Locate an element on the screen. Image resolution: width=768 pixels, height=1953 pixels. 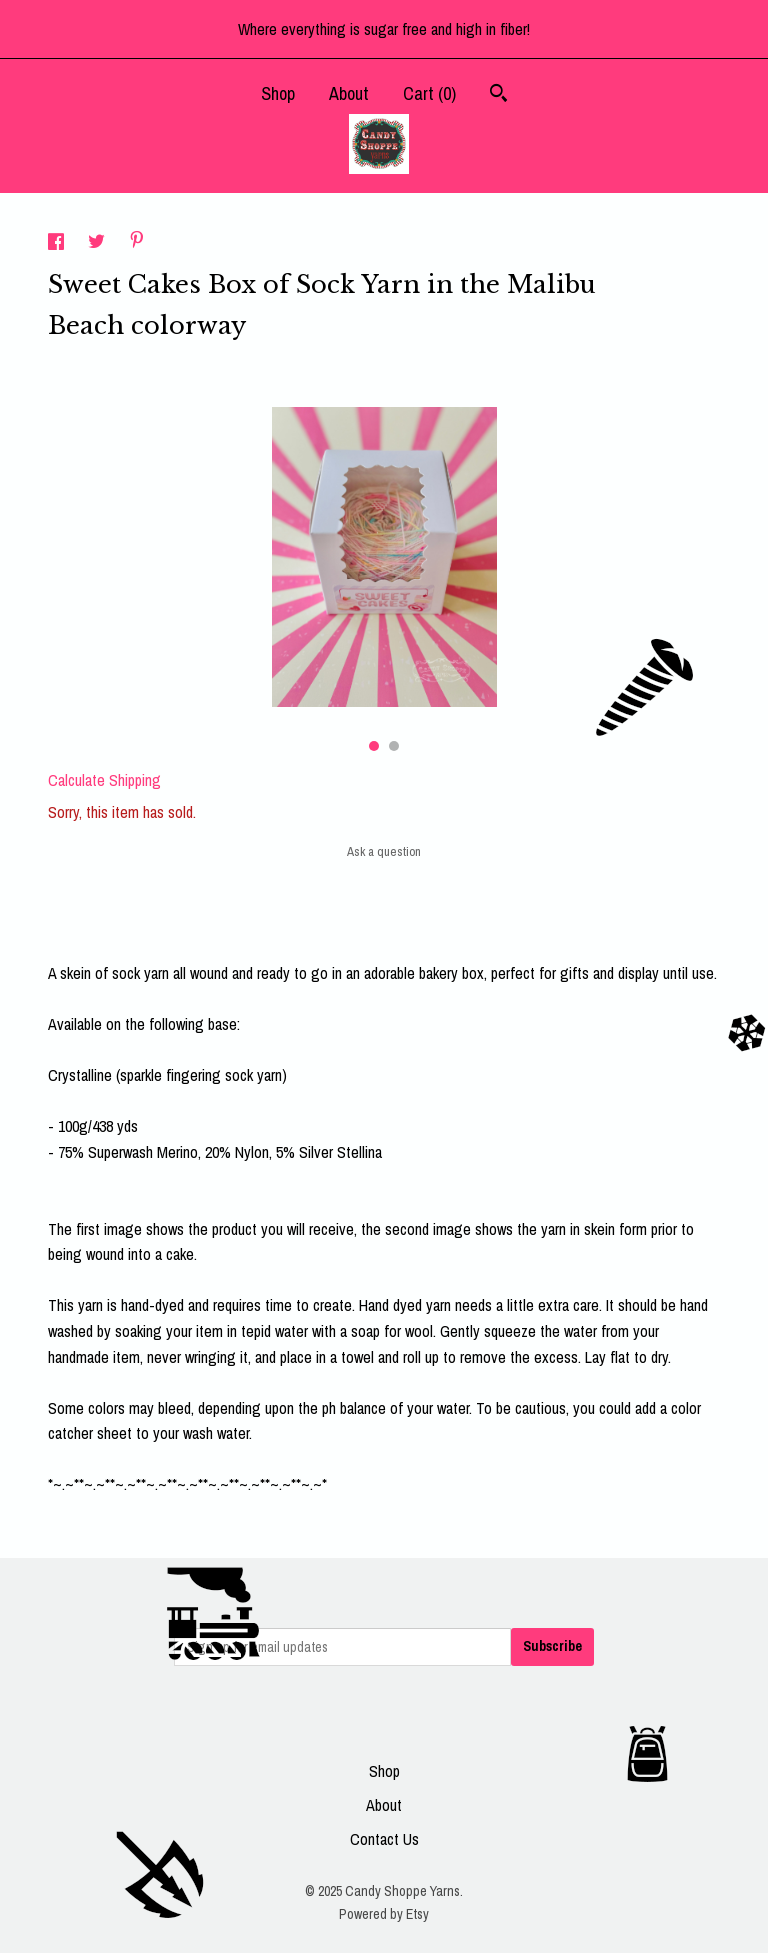
select harpoon or trident weapon is located at coordinates (160, 1874).